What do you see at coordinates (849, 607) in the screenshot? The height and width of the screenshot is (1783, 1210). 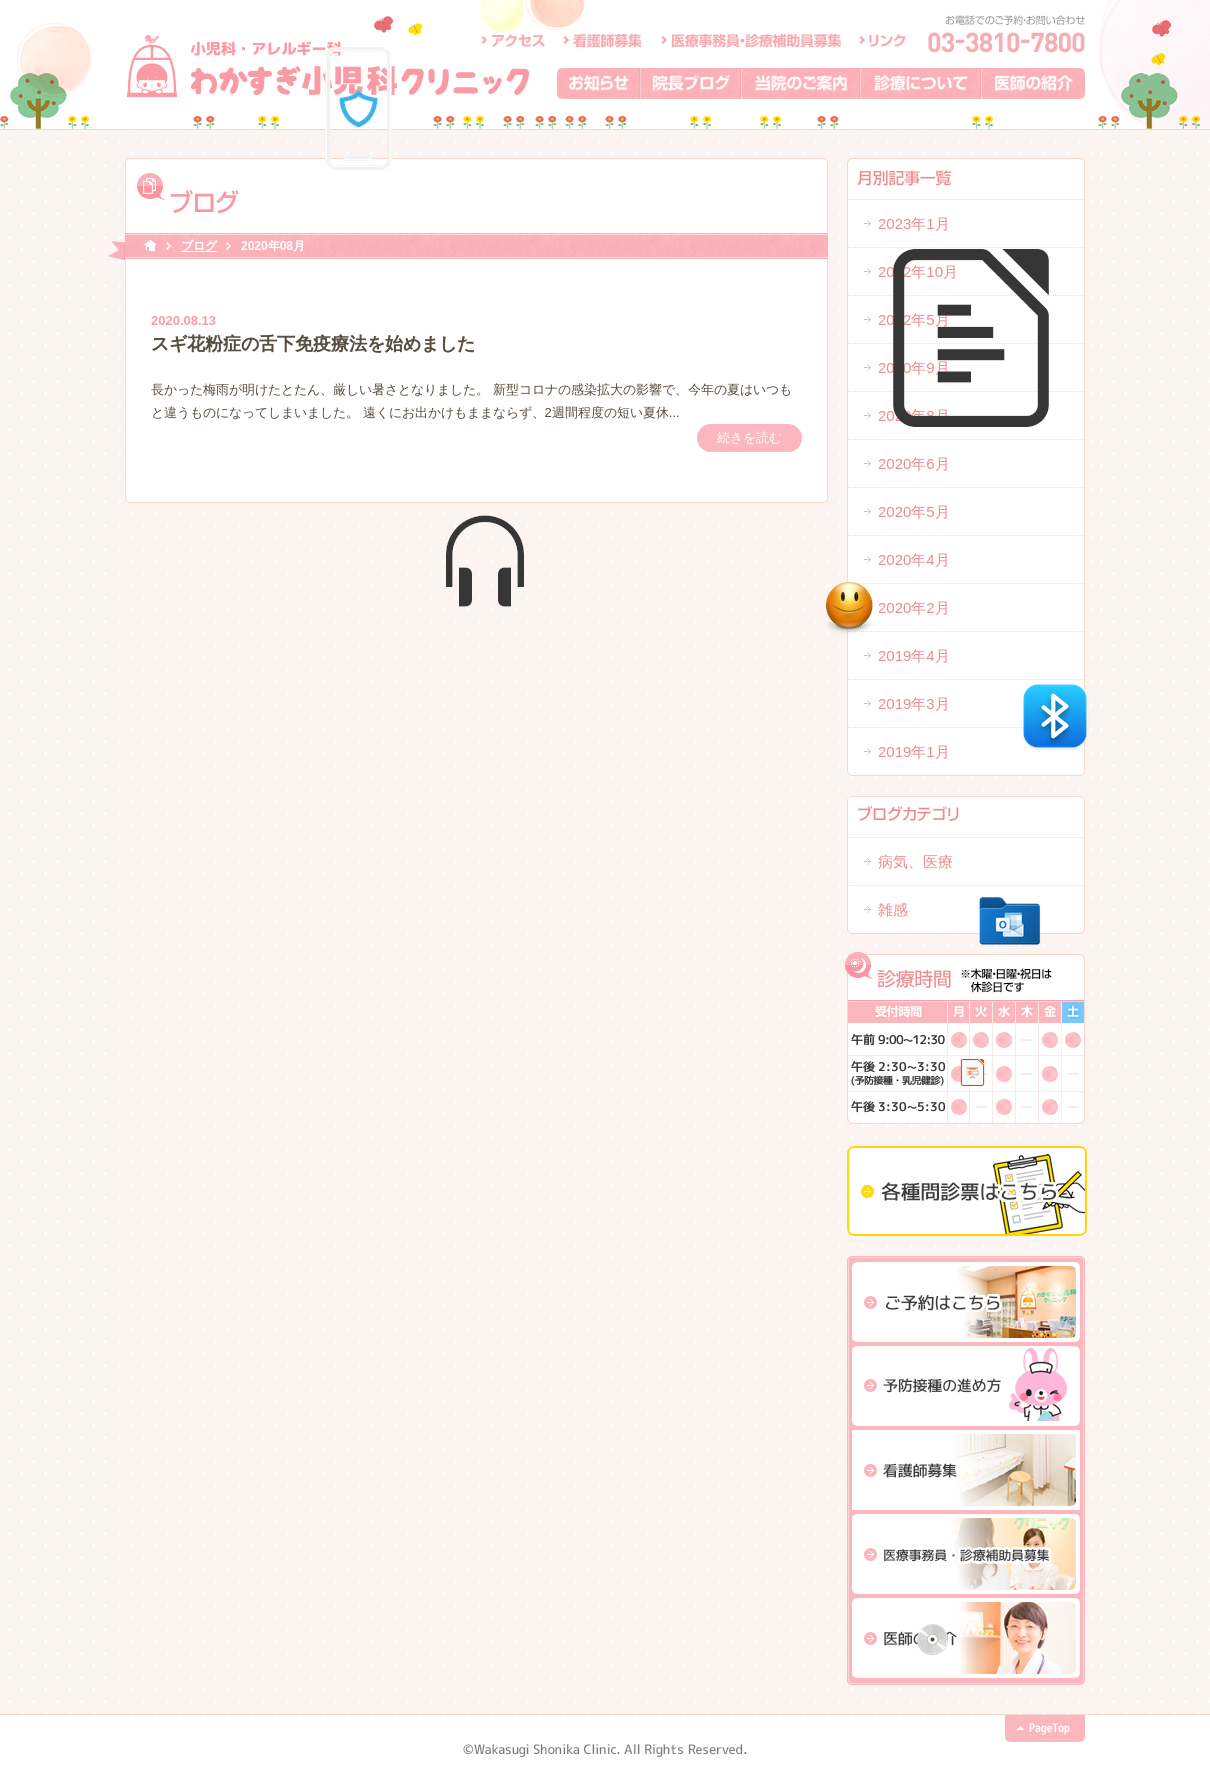 I see `add an emoji or reaction to a message` at bounding box center [849, 607].